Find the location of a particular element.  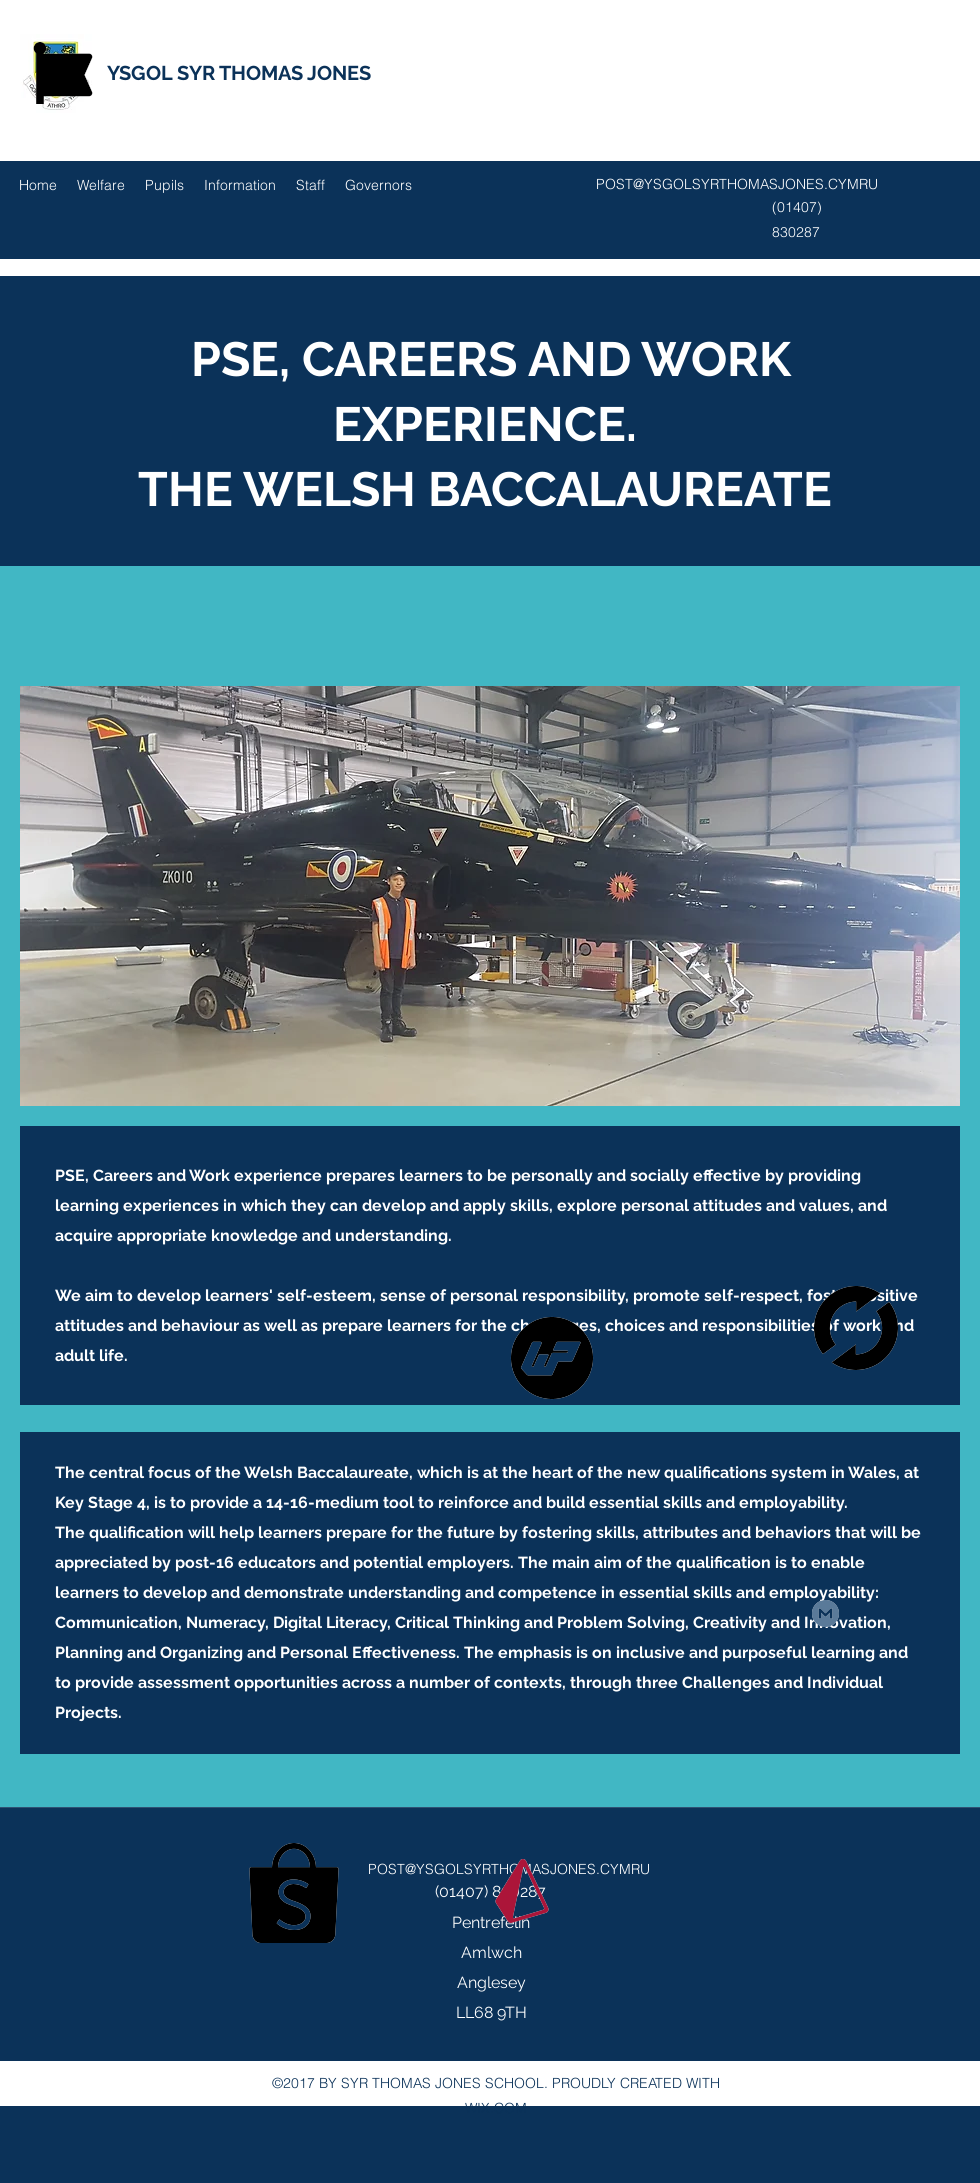

open the MEGA cloud storage app is located at coordinates (825, 1613).